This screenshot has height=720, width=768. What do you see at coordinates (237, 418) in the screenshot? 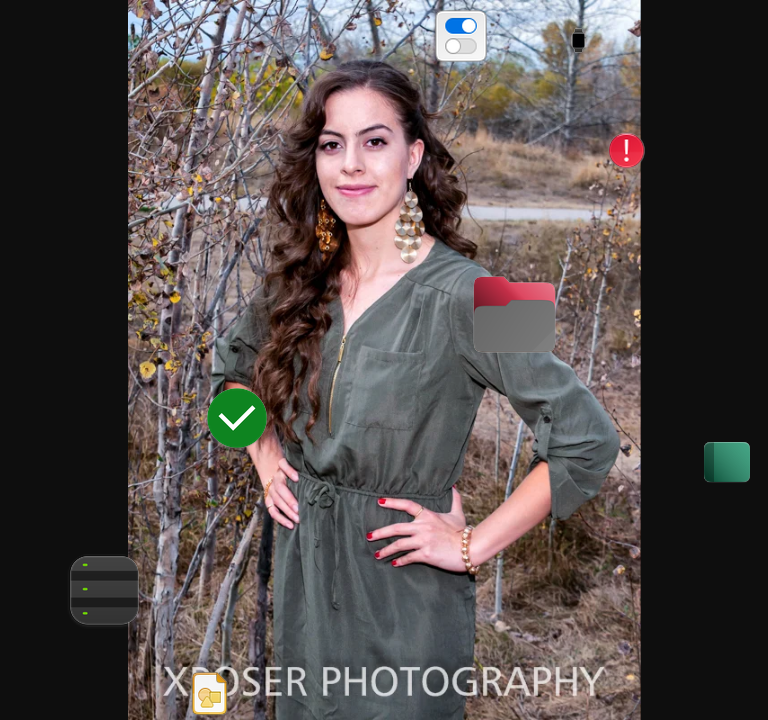
I see `indicates file is fully synced with Insync cloud storage` at bounding box center [237, 418].